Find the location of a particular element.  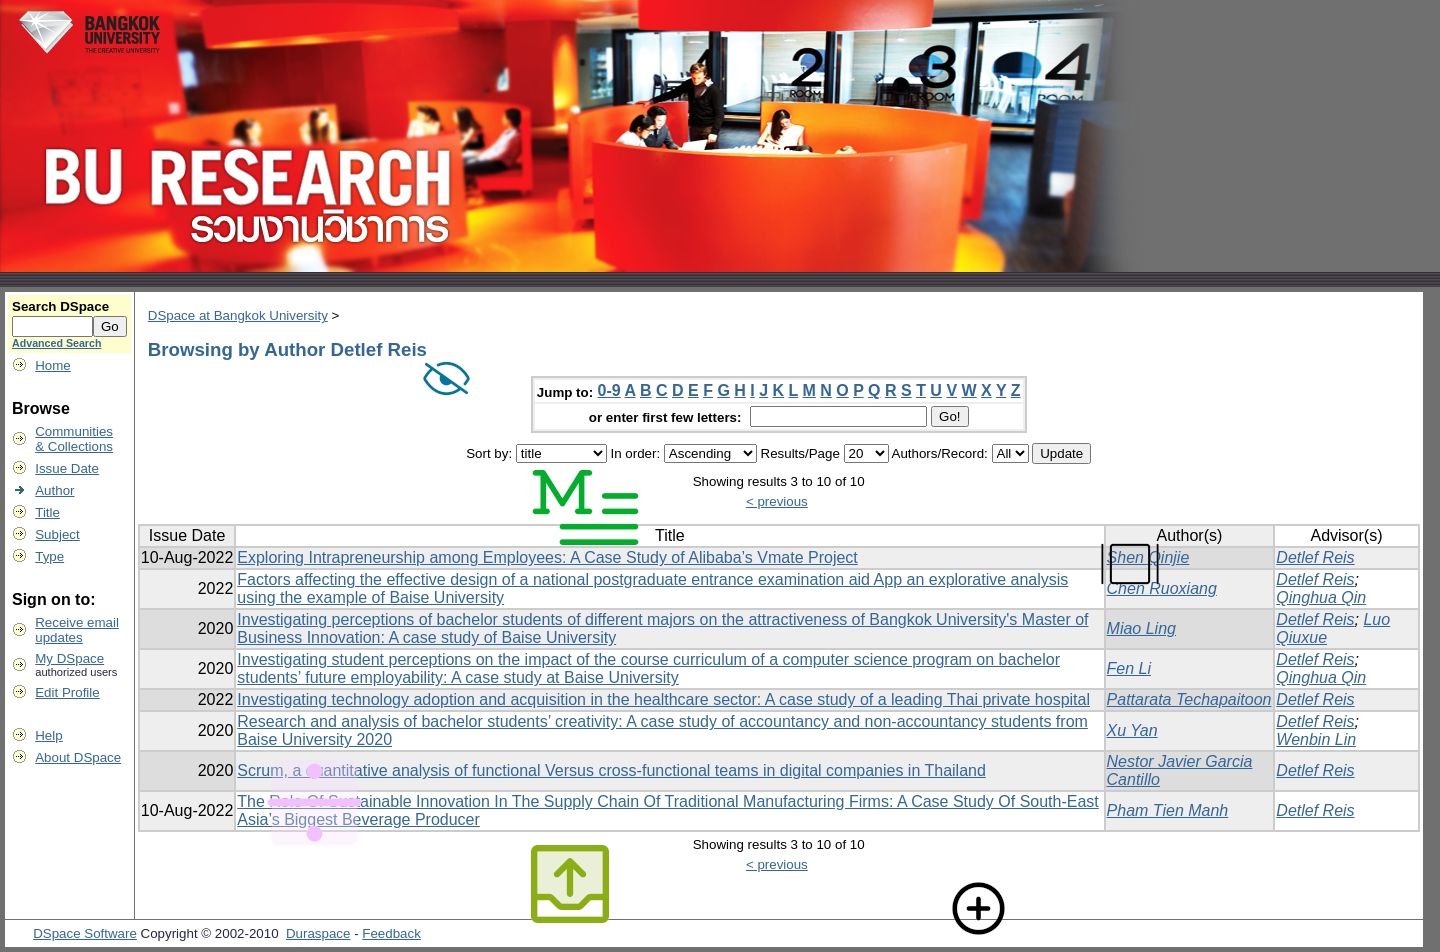

start a slideshow presentation is located at coordinates (1130, 564).